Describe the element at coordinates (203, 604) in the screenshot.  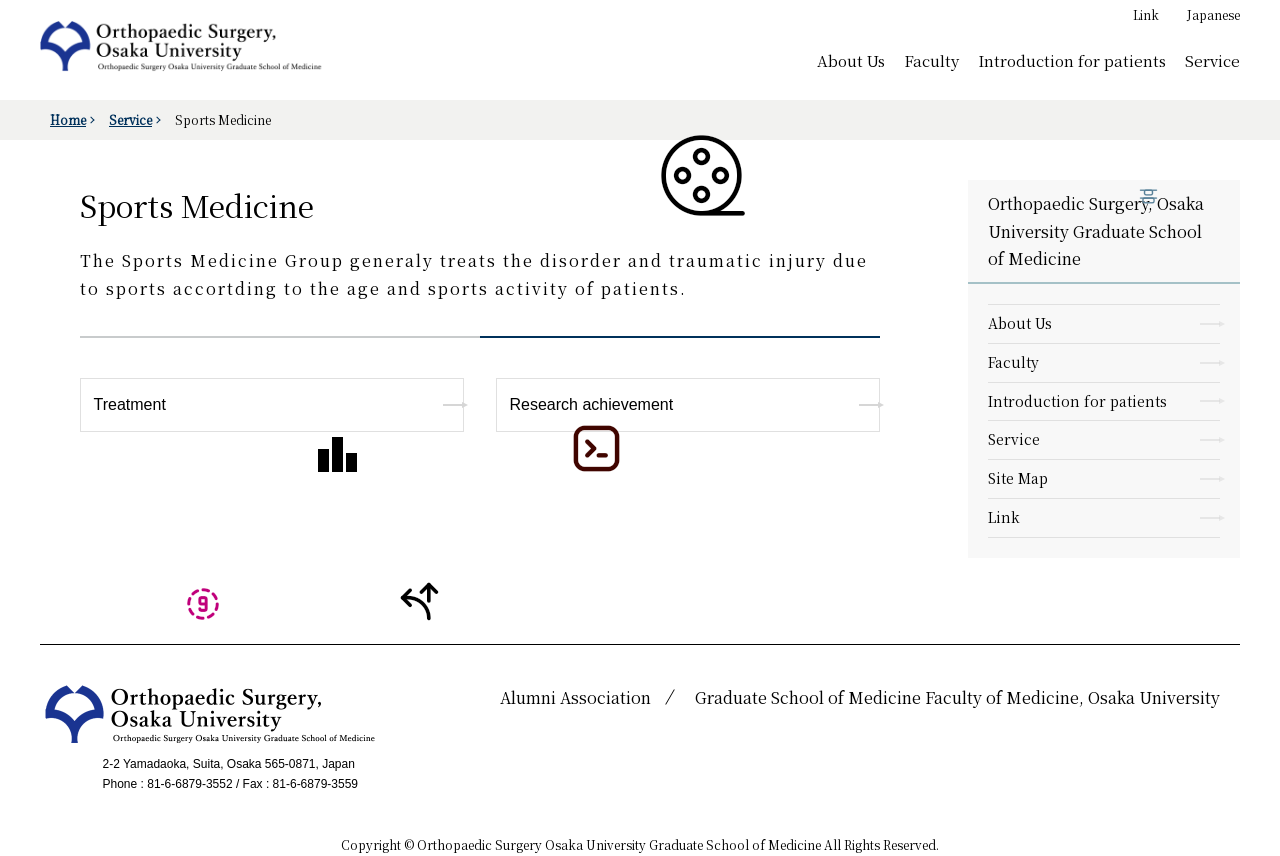
I see `indicates 9 items remaining or pending` at that location.